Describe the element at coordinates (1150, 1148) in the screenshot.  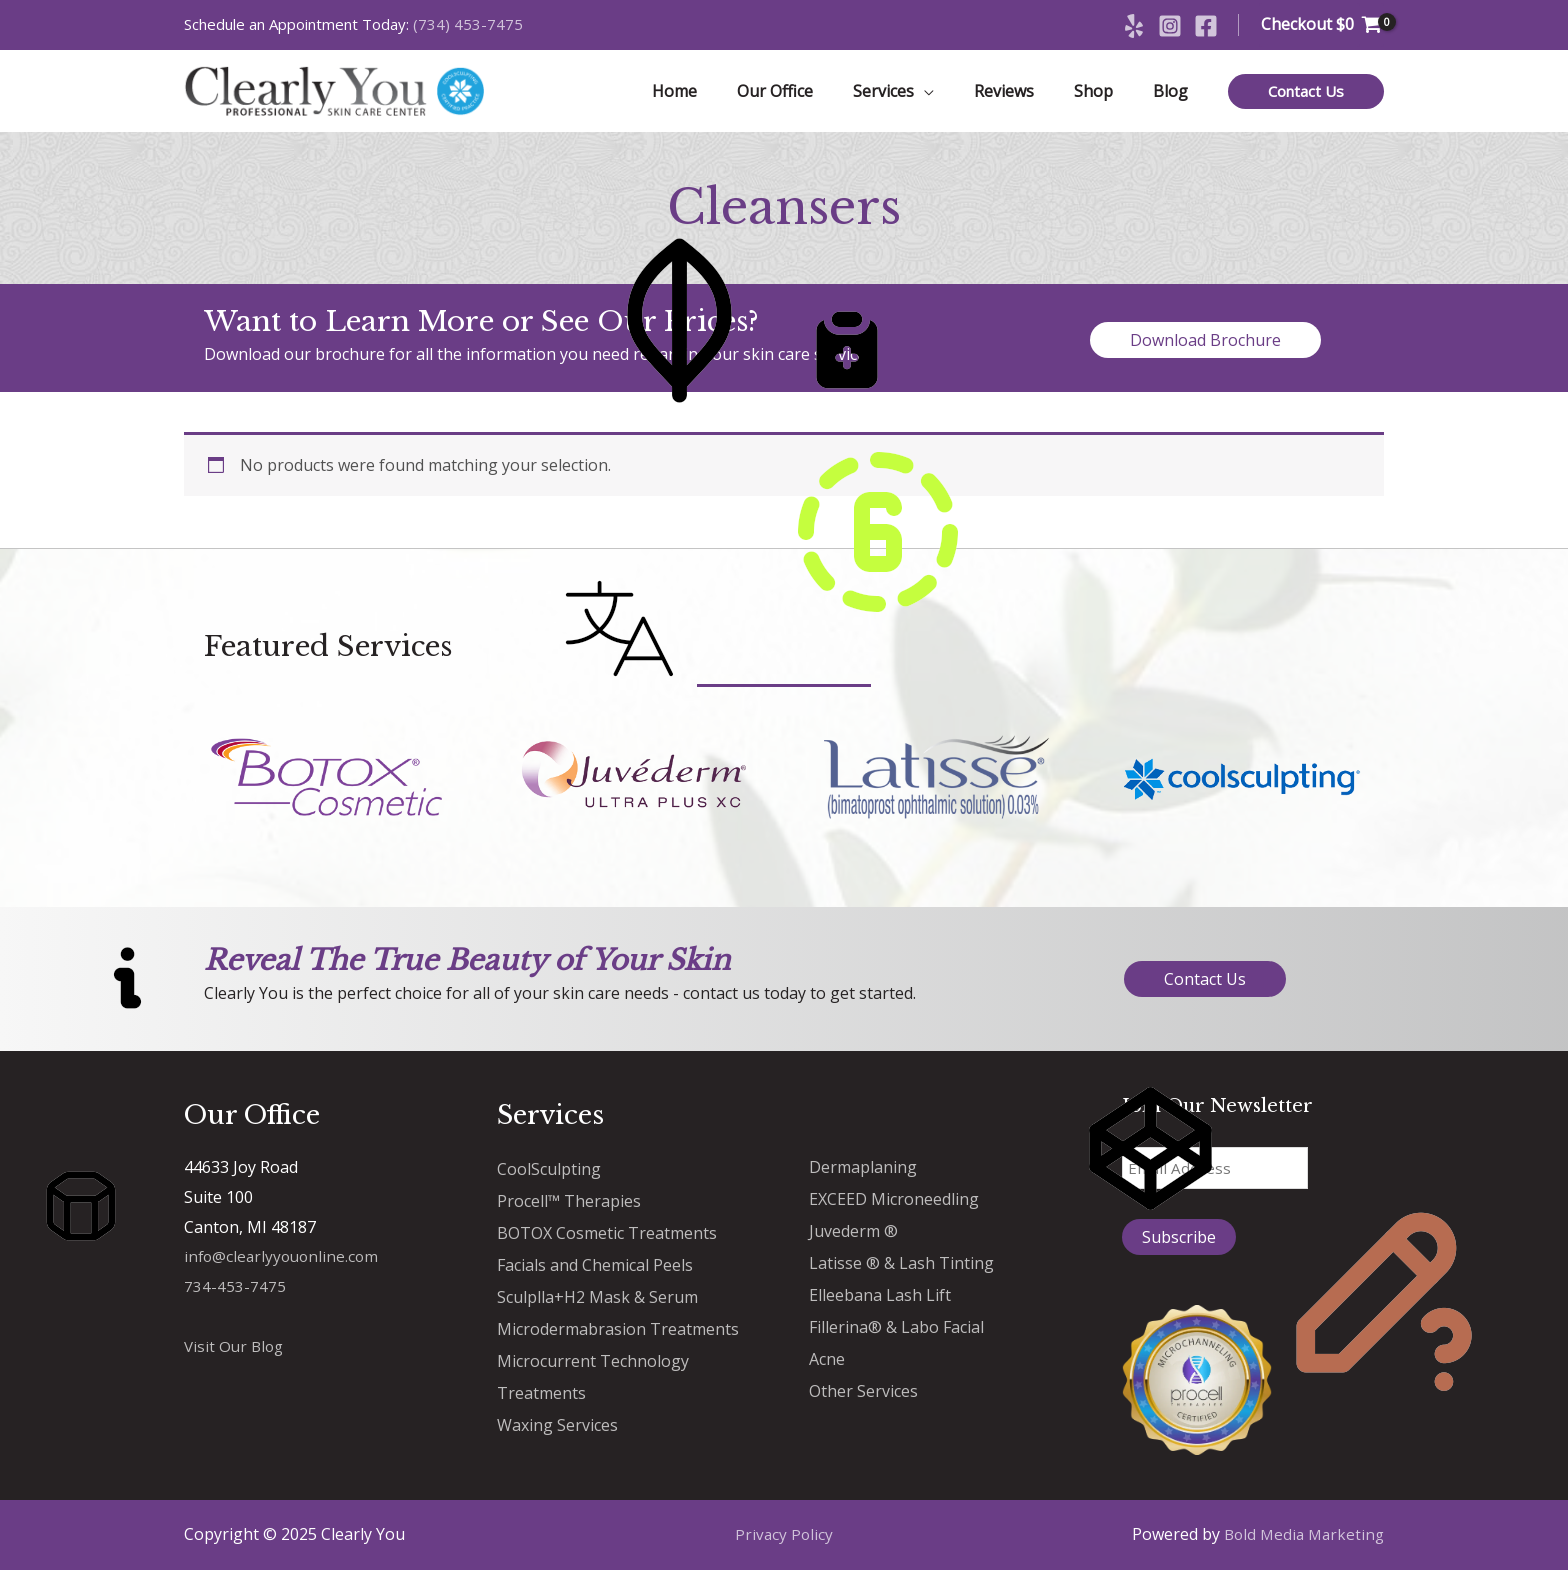
I see `open CodePen website` at that location.